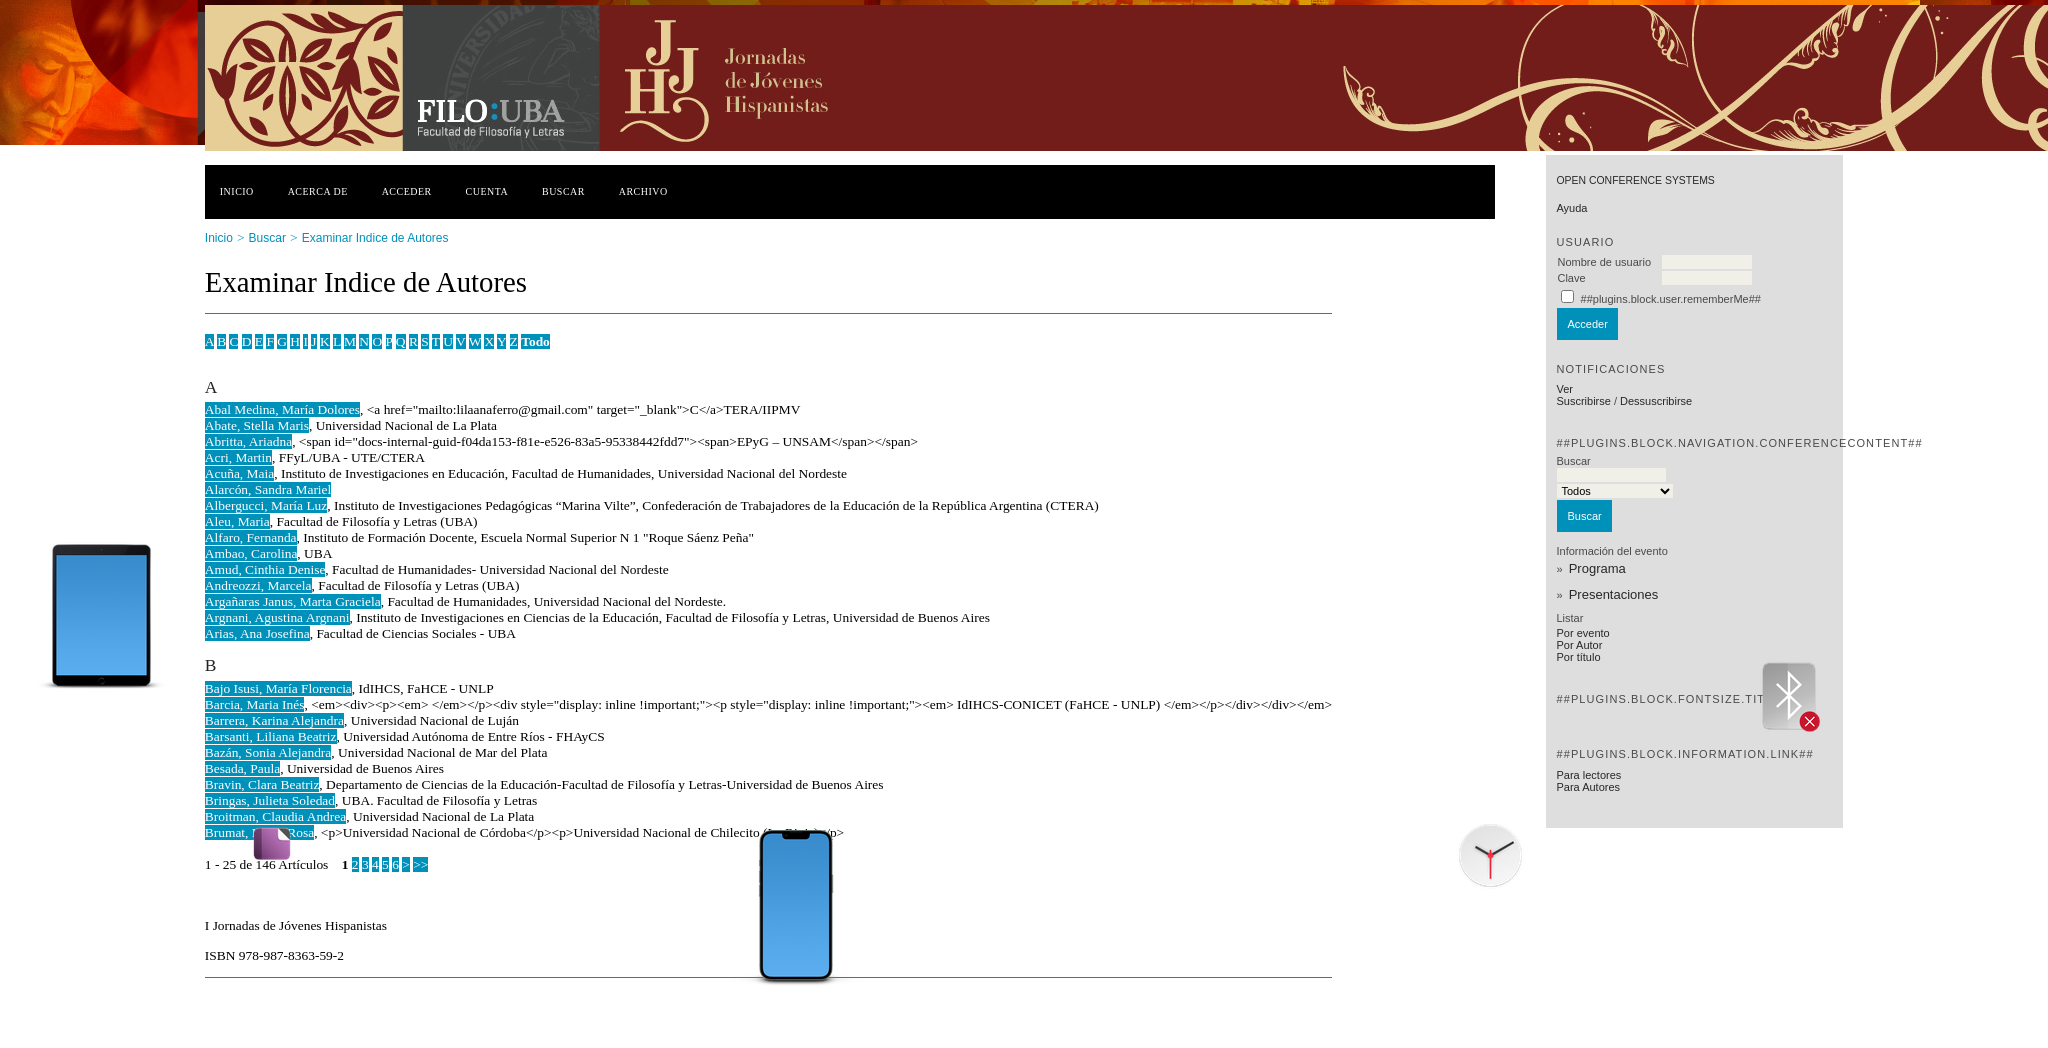 This screenshot has width=2048, height=1048. I want to click on change desktop wallpaper settings, so click(272, 843).